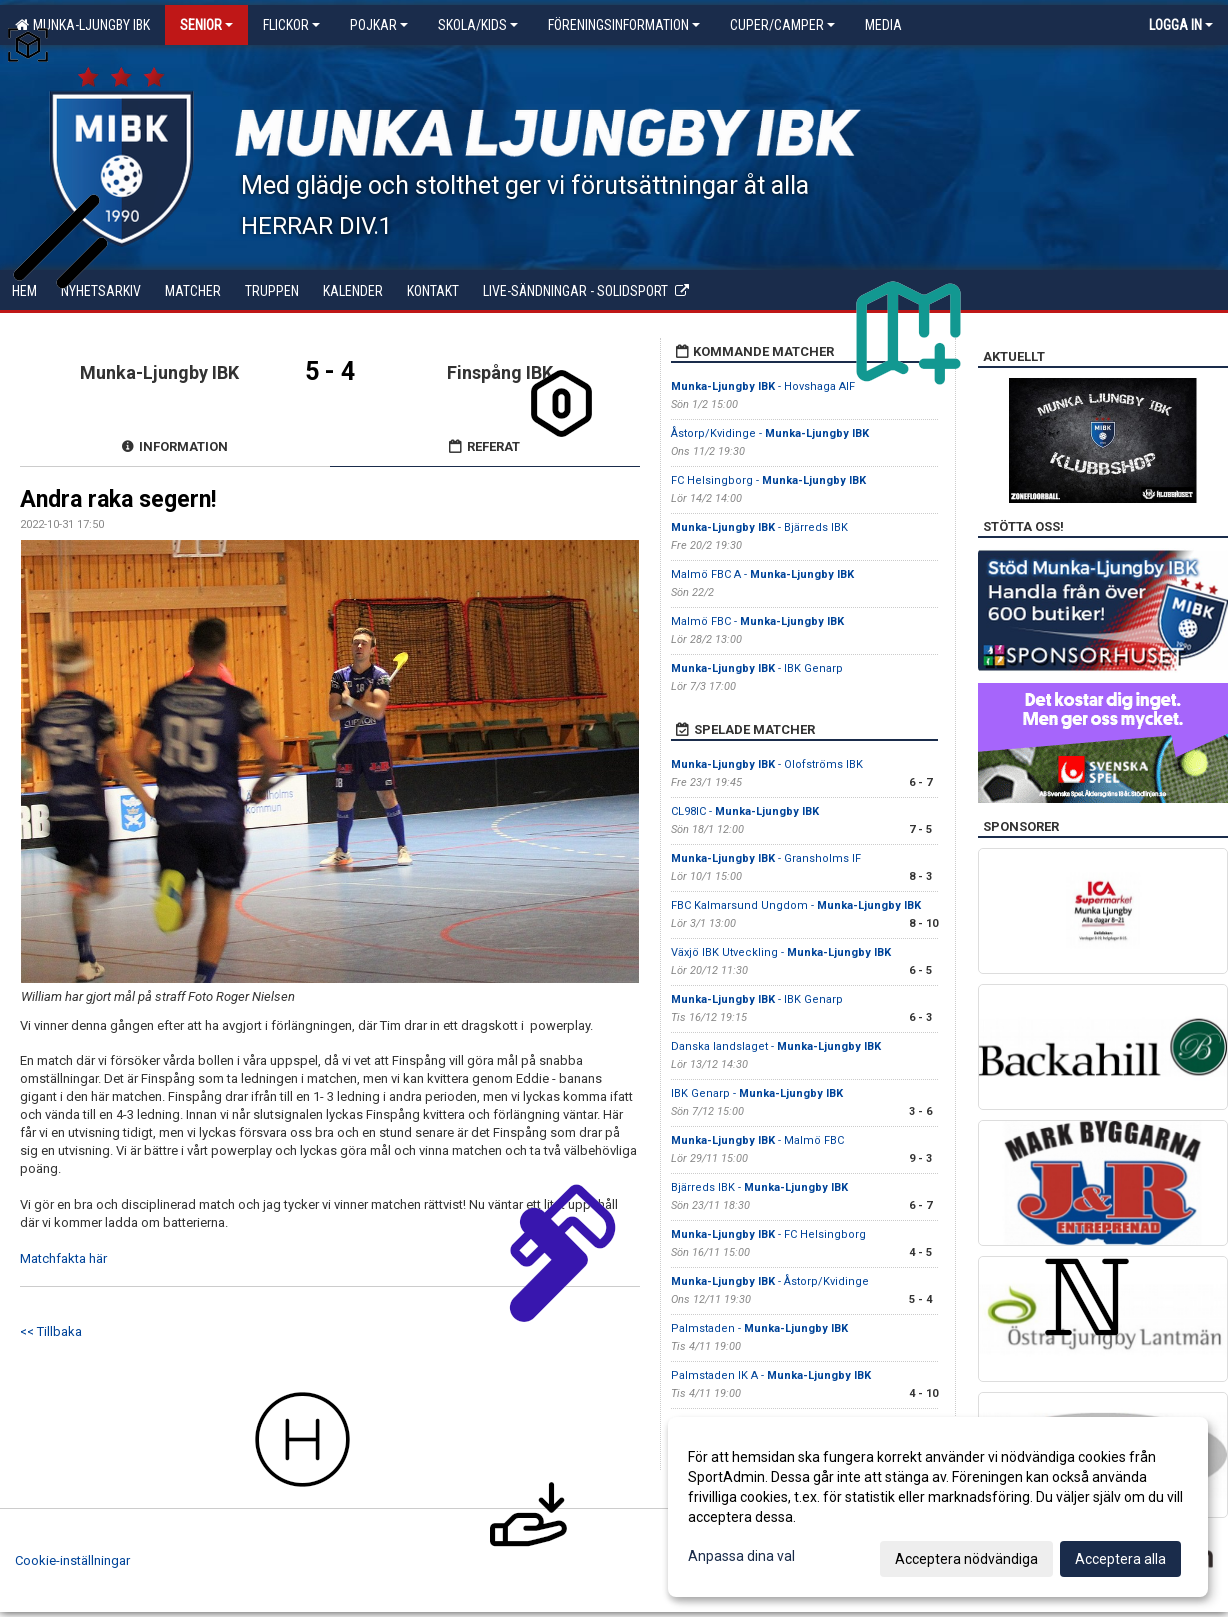  I want to click on indicates loading or processing status, so click(62, 243).